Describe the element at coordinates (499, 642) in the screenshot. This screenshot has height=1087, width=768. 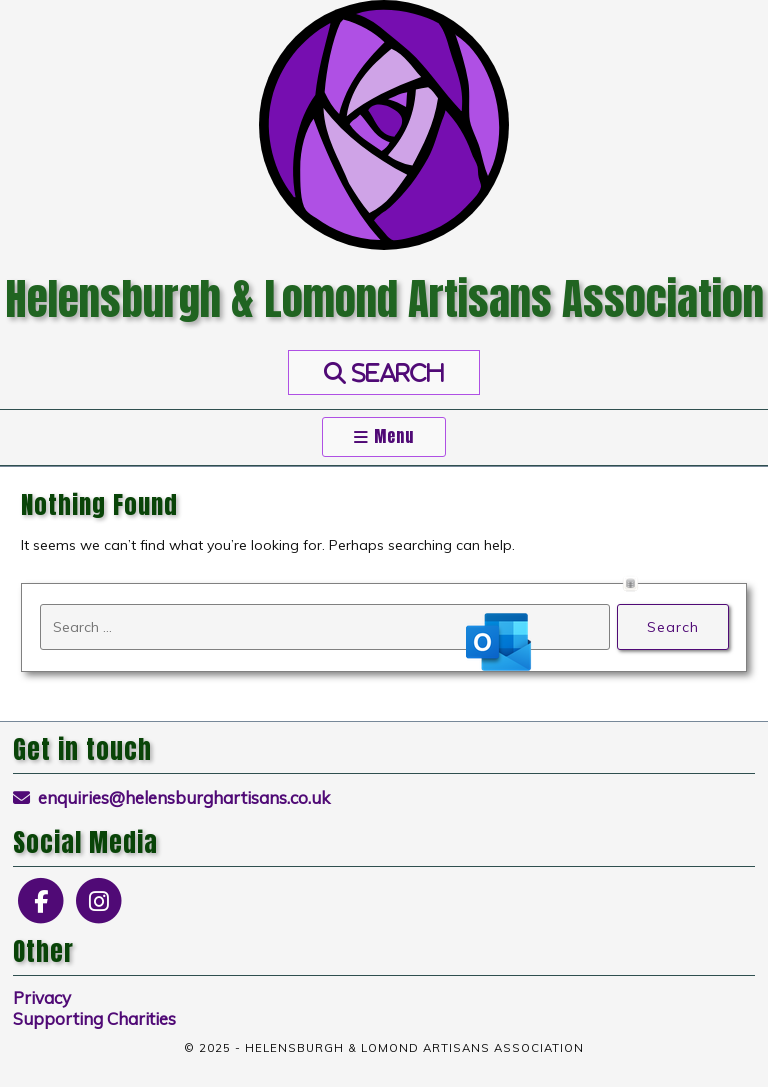
I see `open Microsoft Outlook email app` at that location.